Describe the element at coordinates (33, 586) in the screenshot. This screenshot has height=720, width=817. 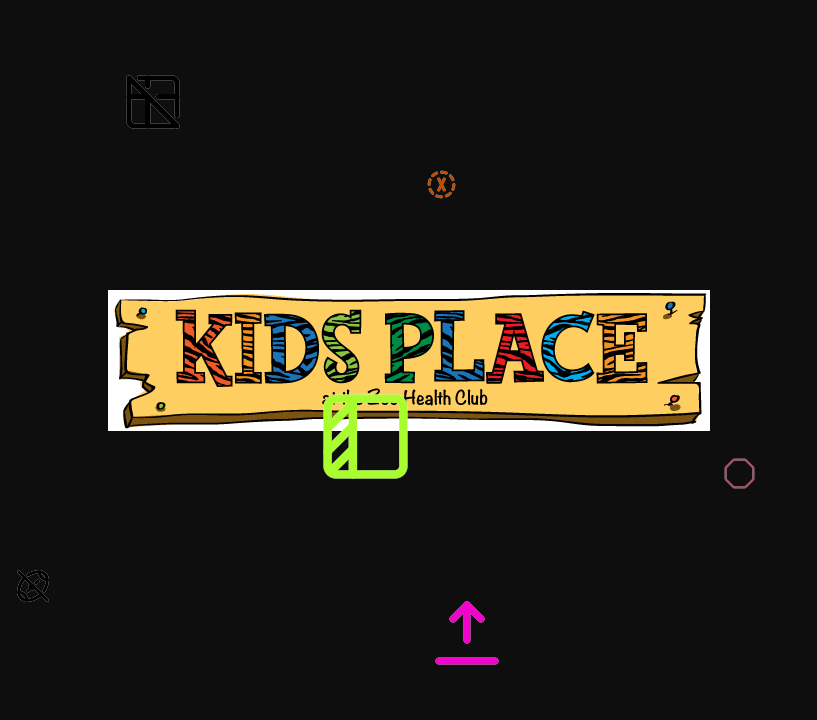
I see `disable football notifications` at that location.